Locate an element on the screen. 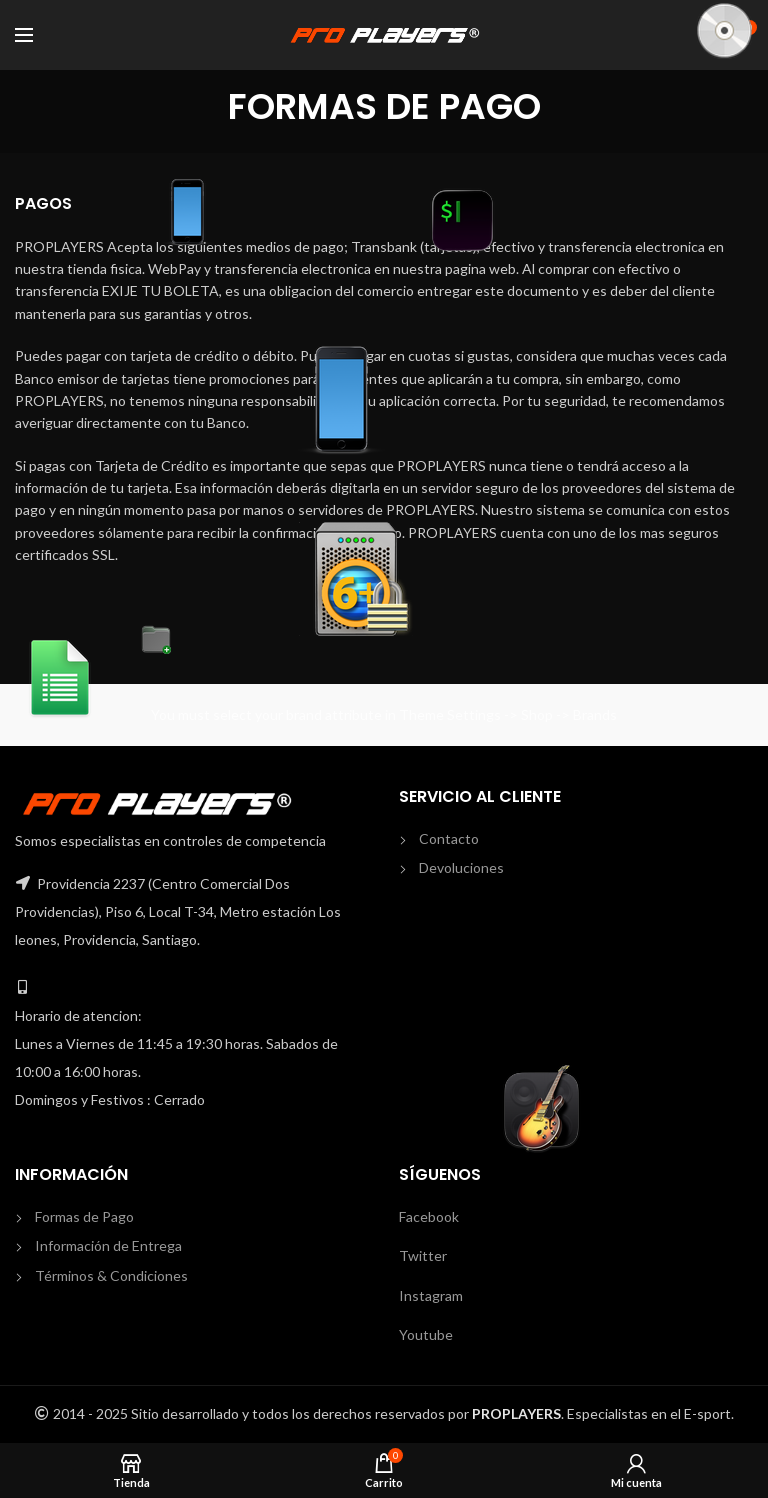 The image size is (768, 1498). indicates a connected iPhone device is located at coordinates (341, 400).